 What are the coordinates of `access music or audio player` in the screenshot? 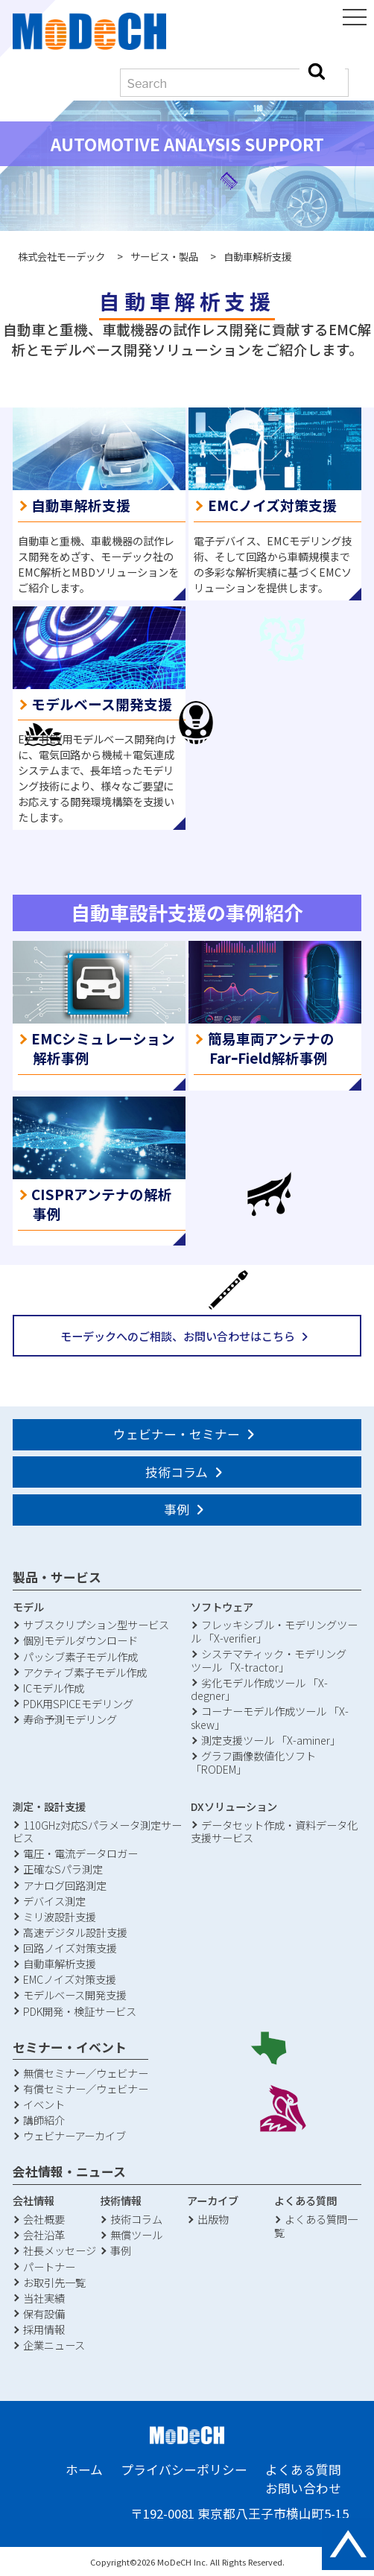 It's located at (228, 1289).